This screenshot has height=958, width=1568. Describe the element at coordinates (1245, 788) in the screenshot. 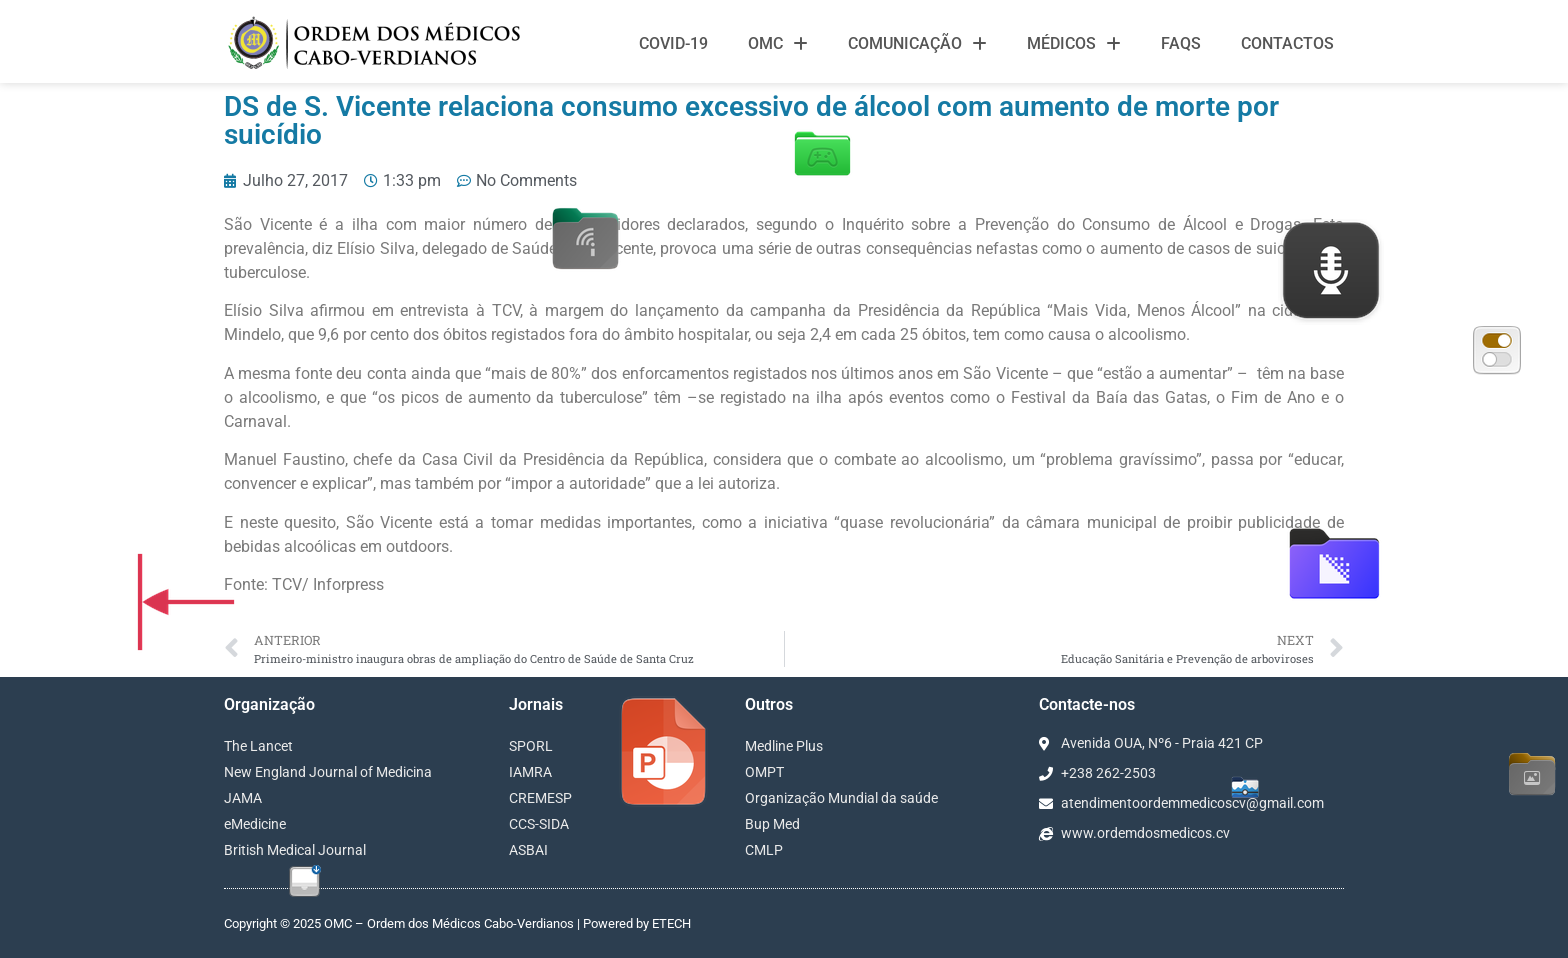

I see `folder for pokémon dive ball themed content` at that location.